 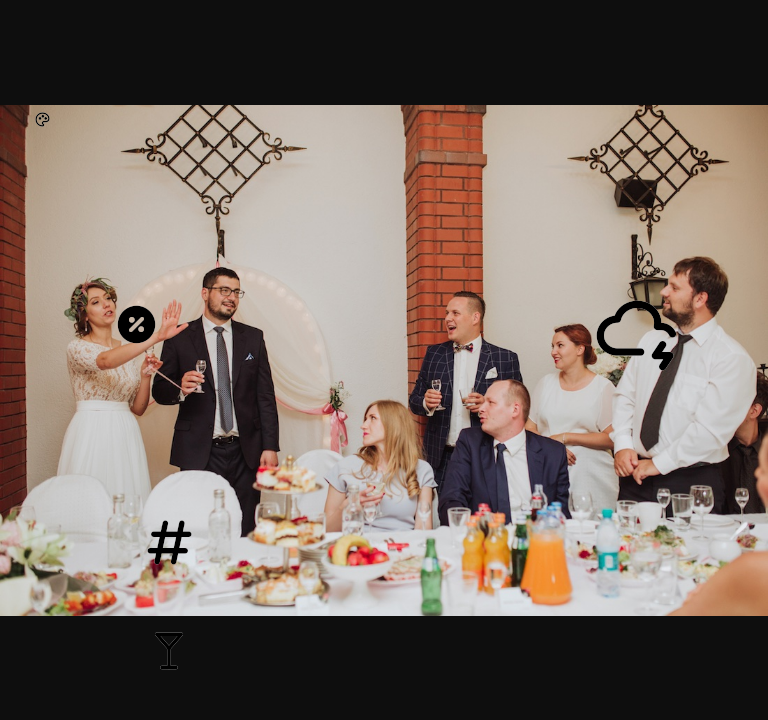 What do you see at coordinates (169, 650) in the screenshot?
I see `browse cocktail or drink recipes` at bounding box center [169, 650].